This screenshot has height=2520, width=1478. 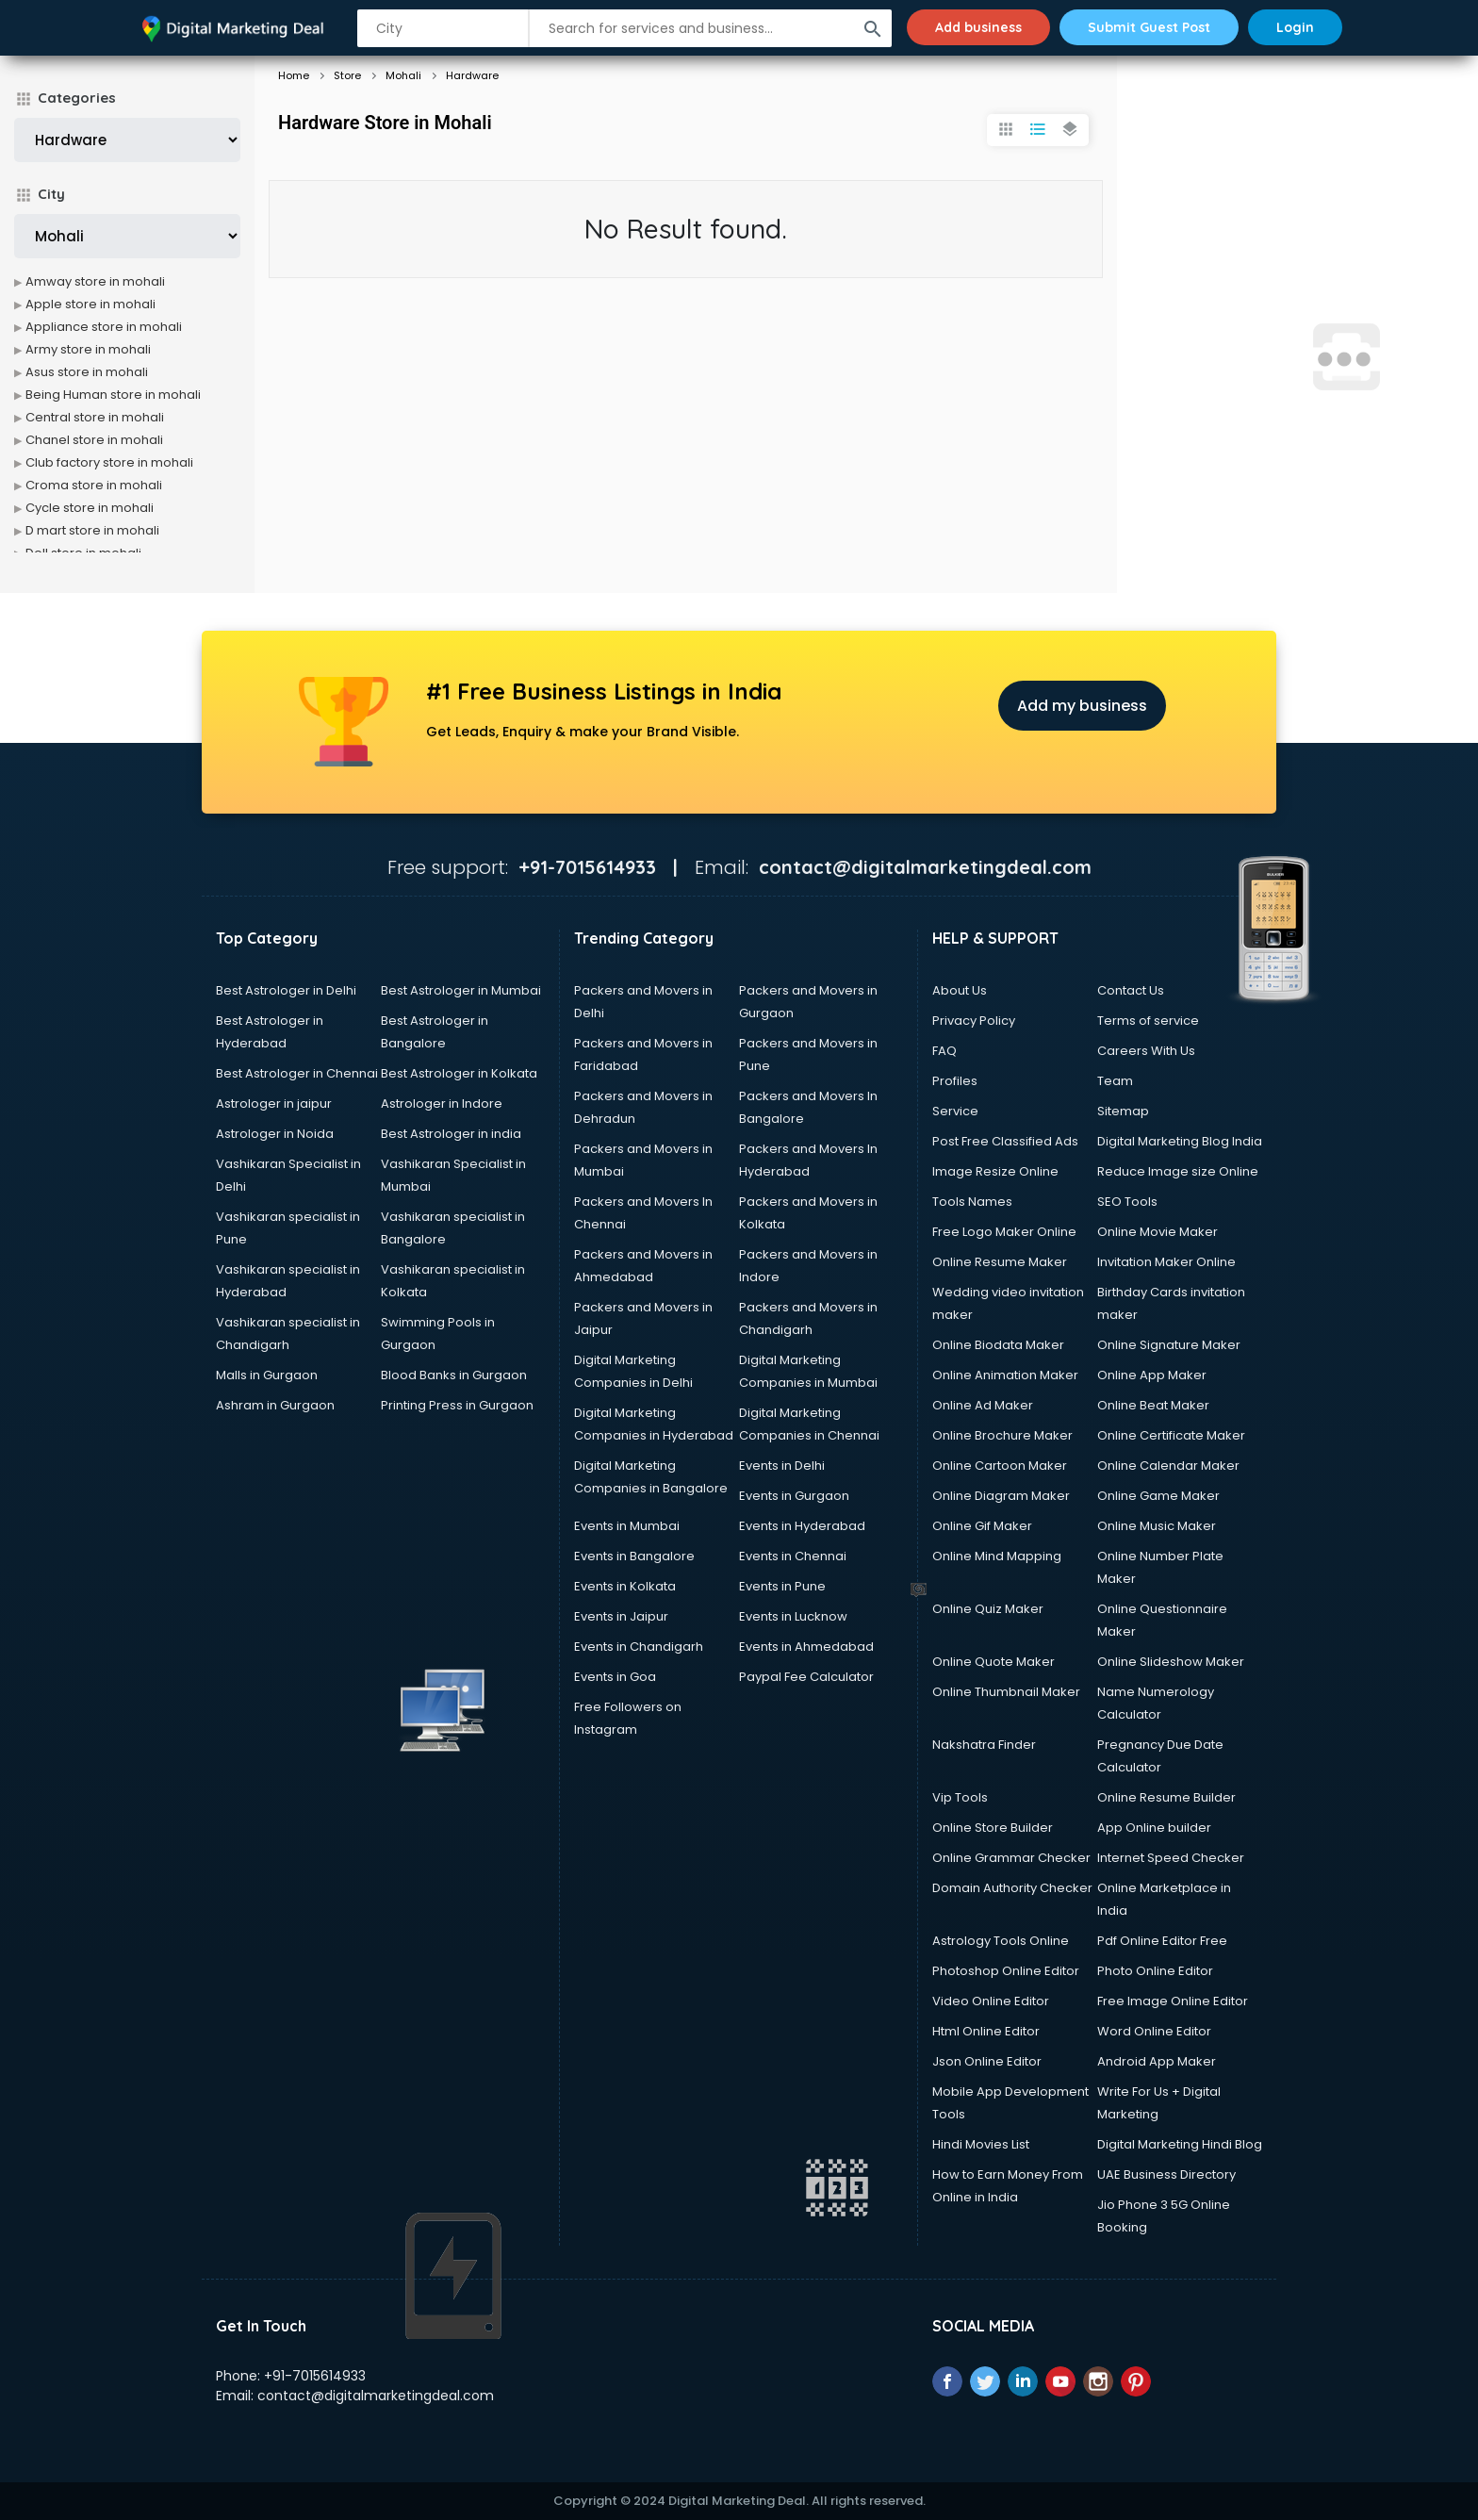 I want to click on indicates incoming network data transfer, so click(x=441, y=1710).